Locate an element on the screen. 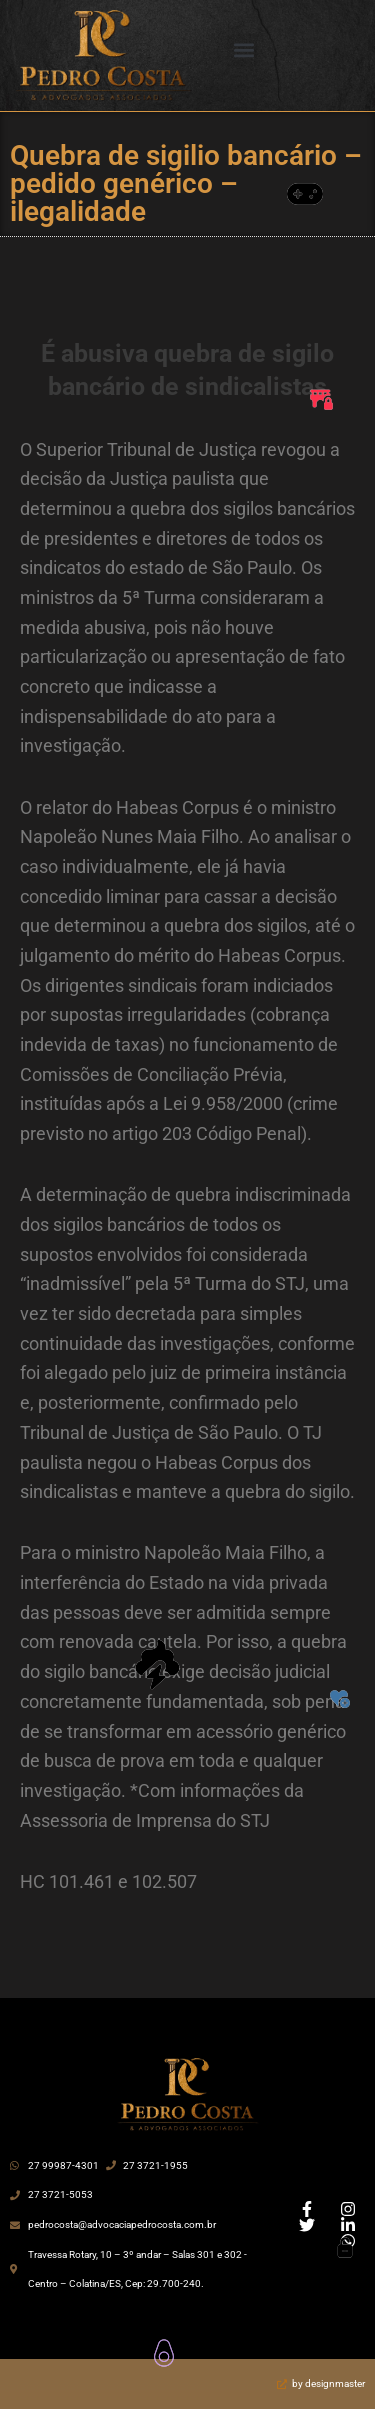 Image resolution: width=375 pixels, height=2409 pixels. indicates something went wrong or an error occurred is located at coordinates (157, 1664).